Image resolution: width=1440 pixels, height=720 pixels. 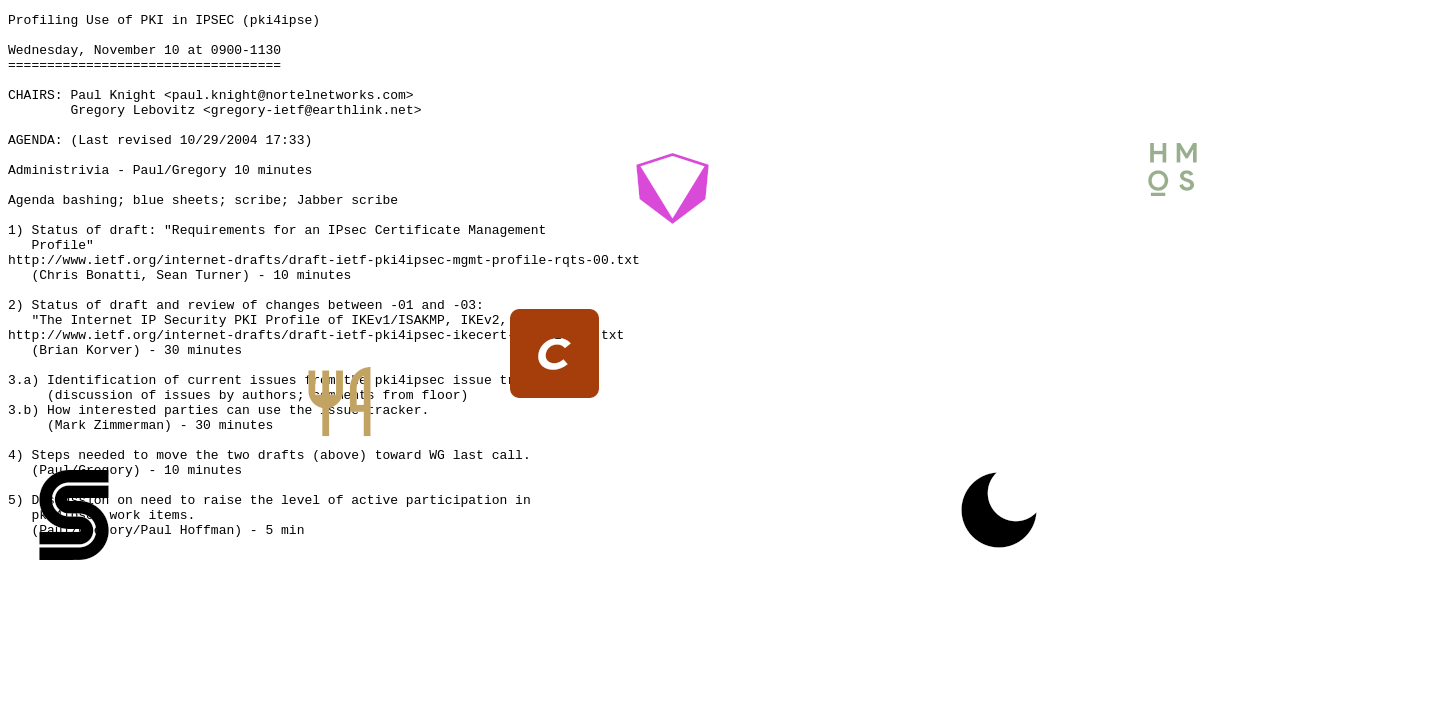 What do you see at coordinates (1172, 169) in the screenshot?
I see `harmonyos operating system logo` at bounding box center [1172, 169].